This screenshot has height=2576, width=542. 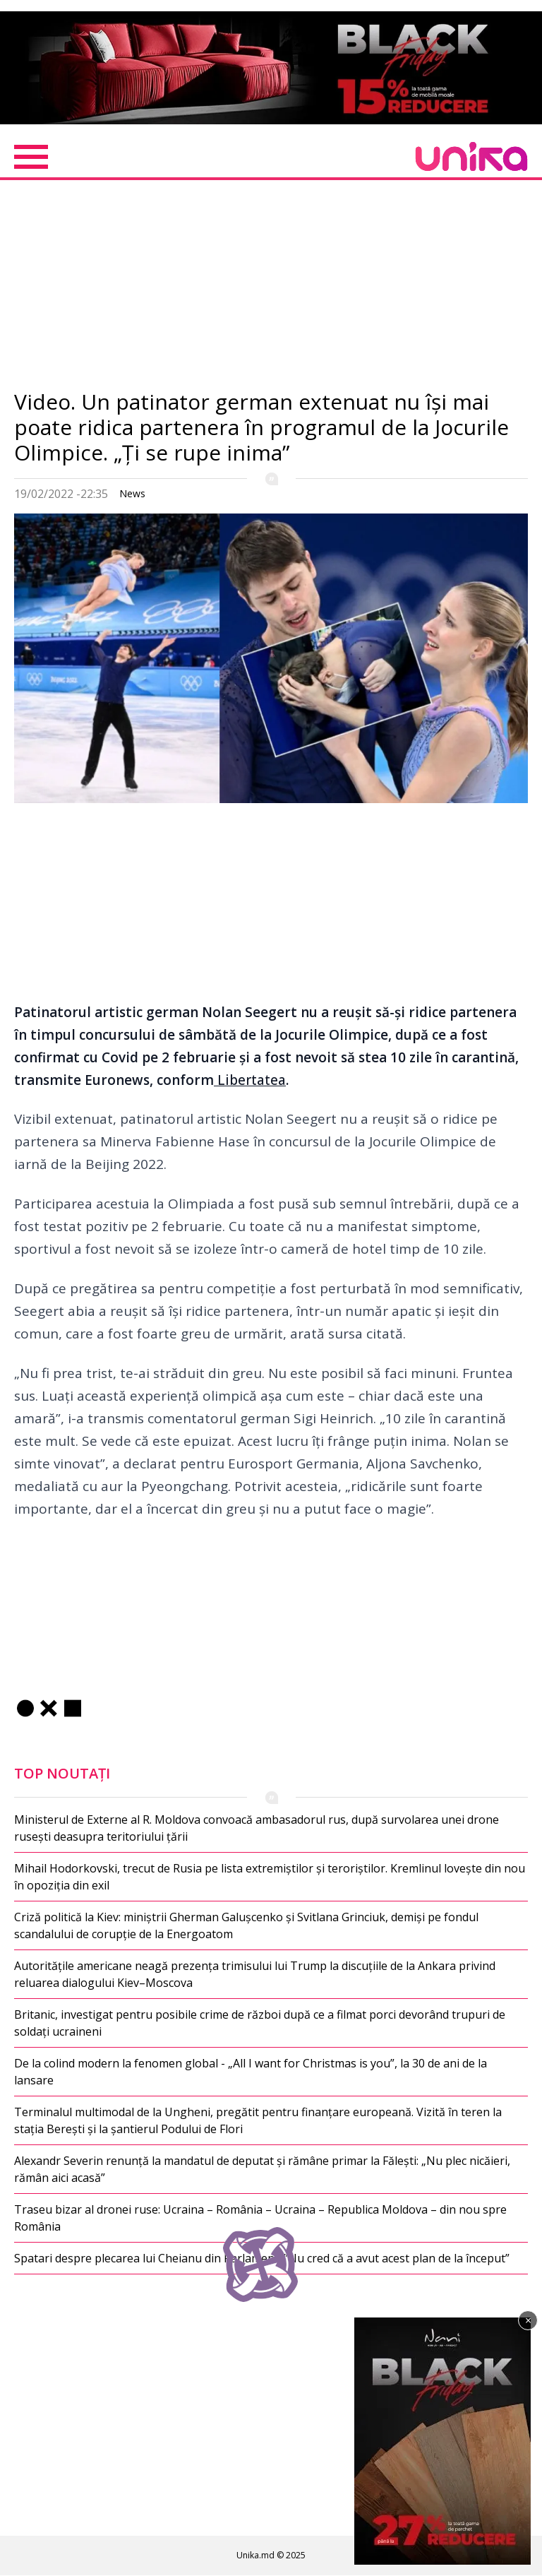 I want to click on visit Nexus Mods website, so click(x=260, y=2265).